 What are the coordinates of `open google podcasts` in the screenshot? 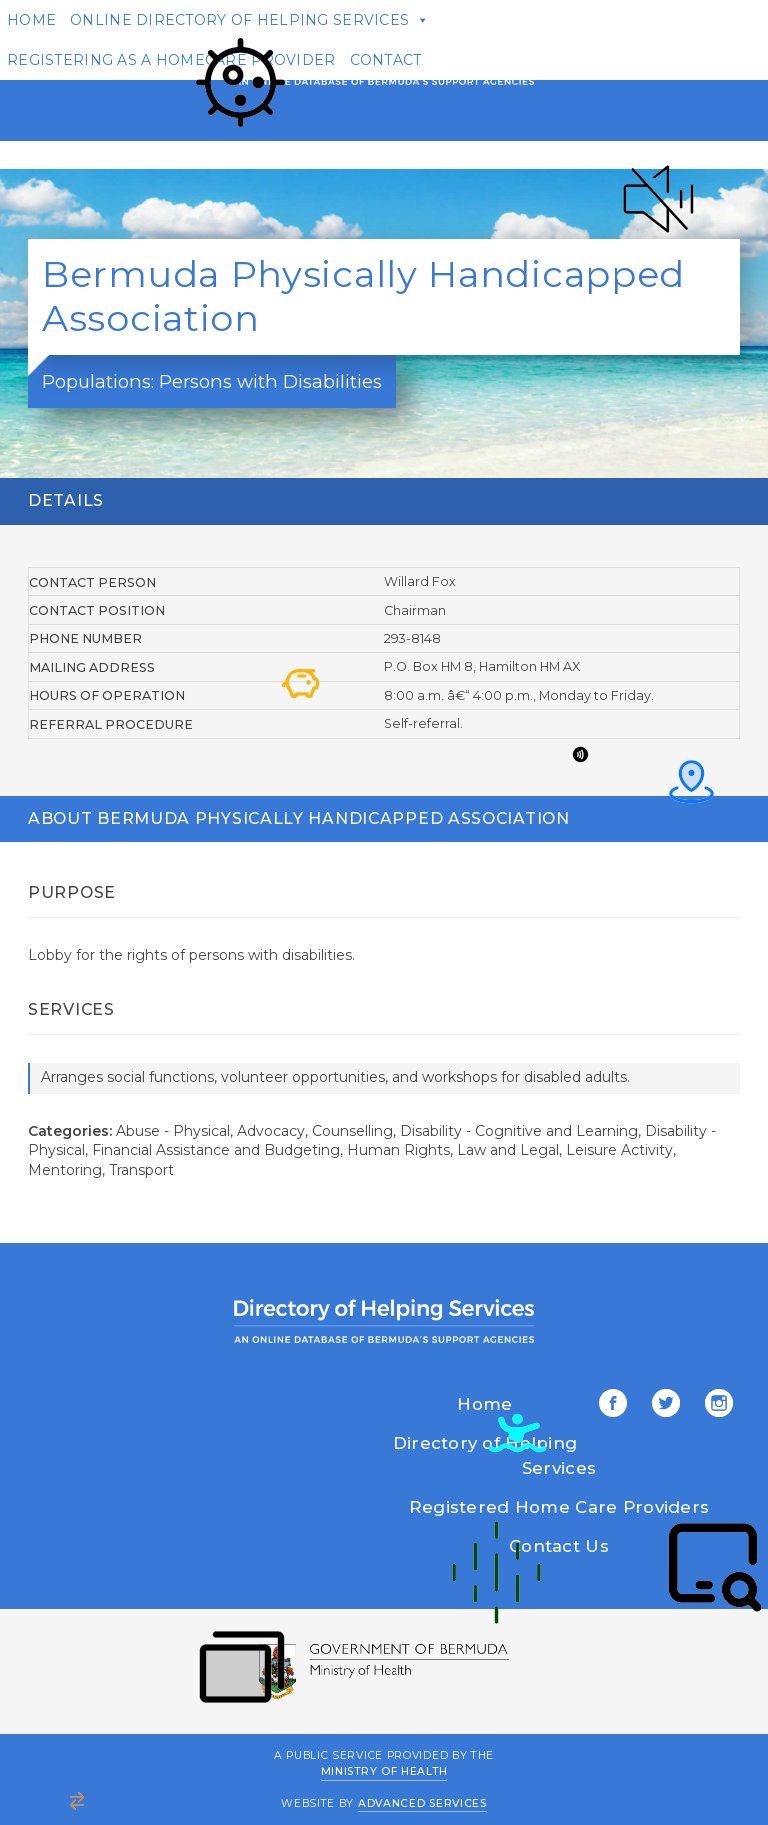 It's located at (496, 1572).